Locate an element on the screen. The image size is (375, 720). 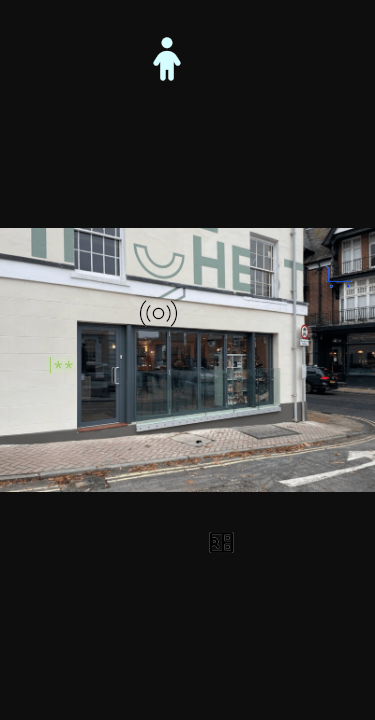
enter or manage your password is located at coordinates (60, 365).